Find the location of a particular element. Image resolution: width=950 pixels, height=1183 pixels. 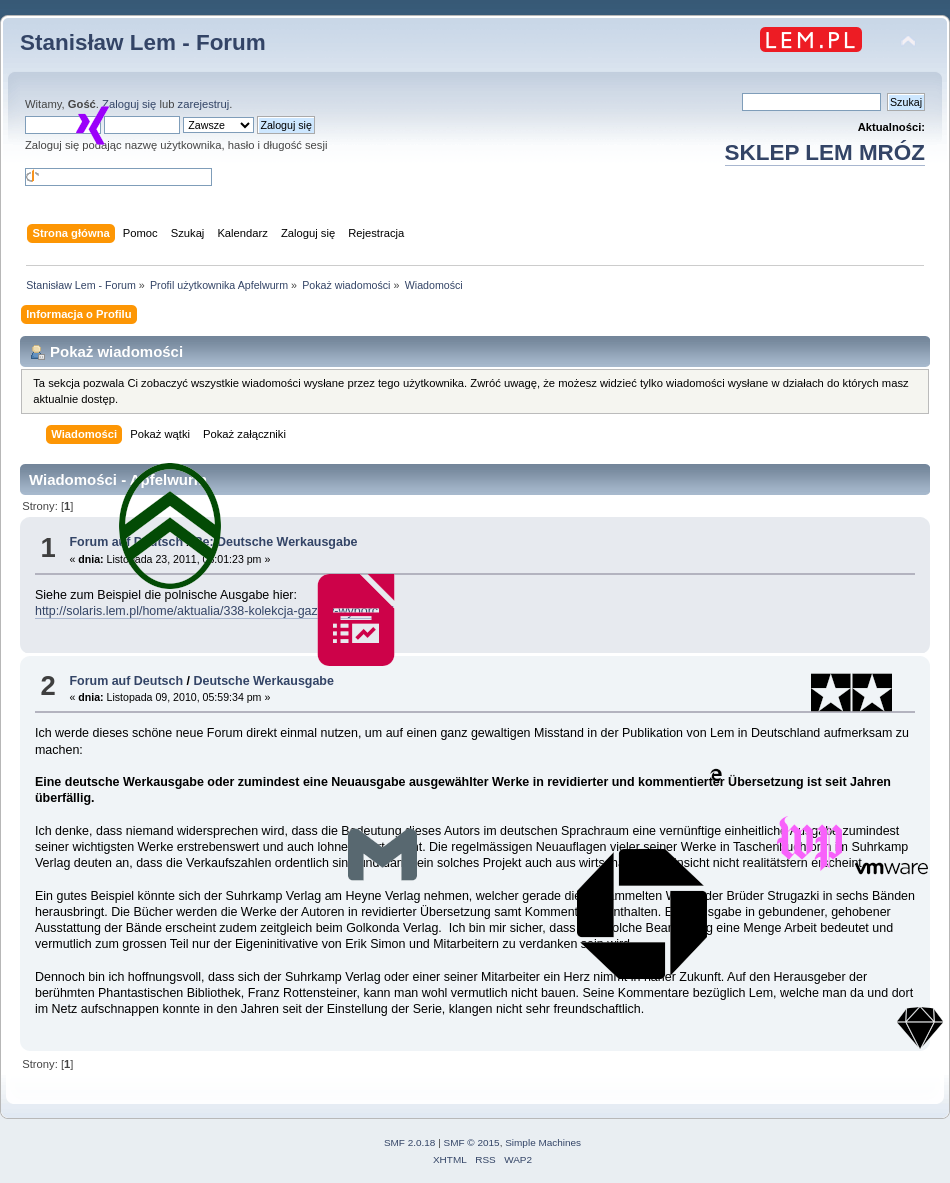

open LibreOffice Impress presentation software is located at coordinates (356, 620).